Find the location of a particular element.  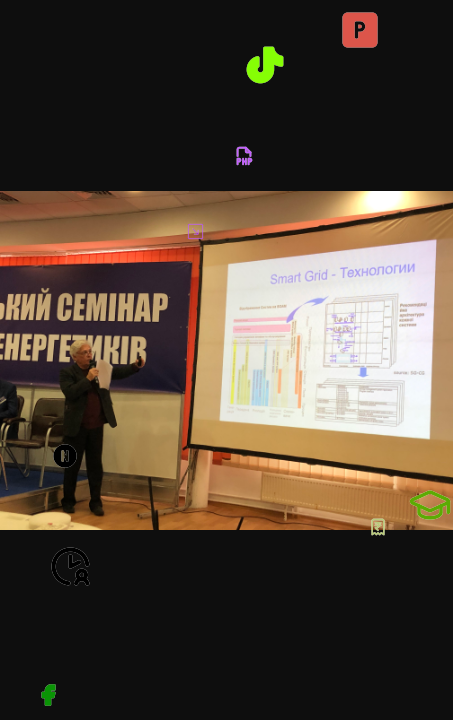

view receipt or transaction in rupees is located at coordinates (378, 527).